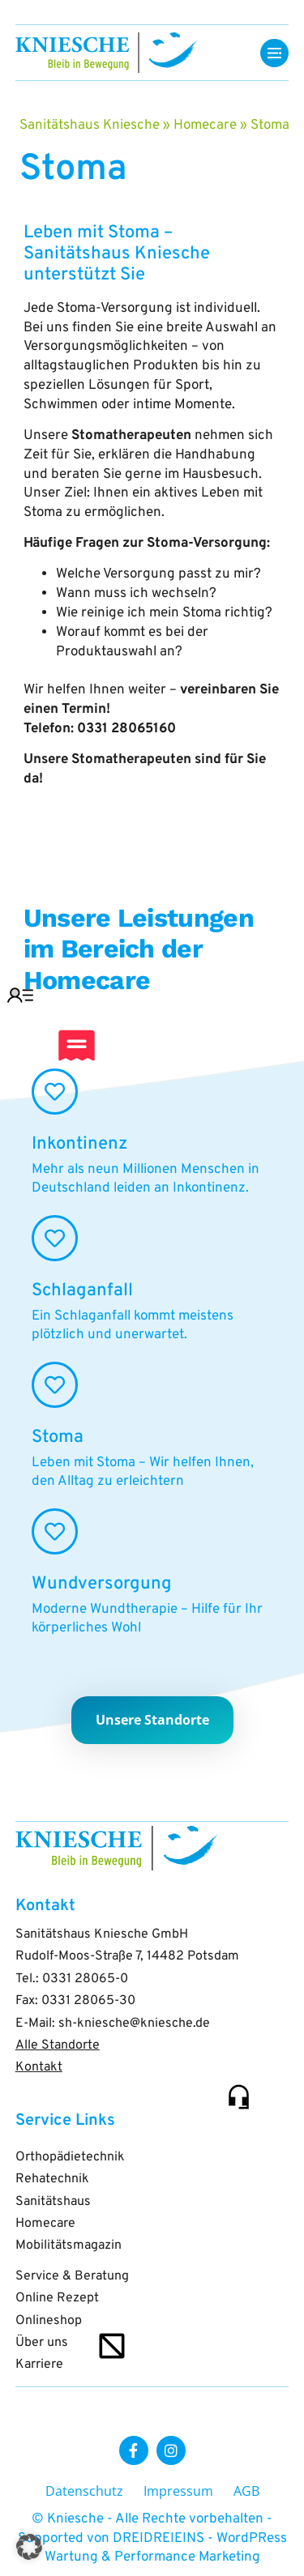 This screenshot has height=2576, width=304. I want to click on contact customer support, so click(238, 2096).